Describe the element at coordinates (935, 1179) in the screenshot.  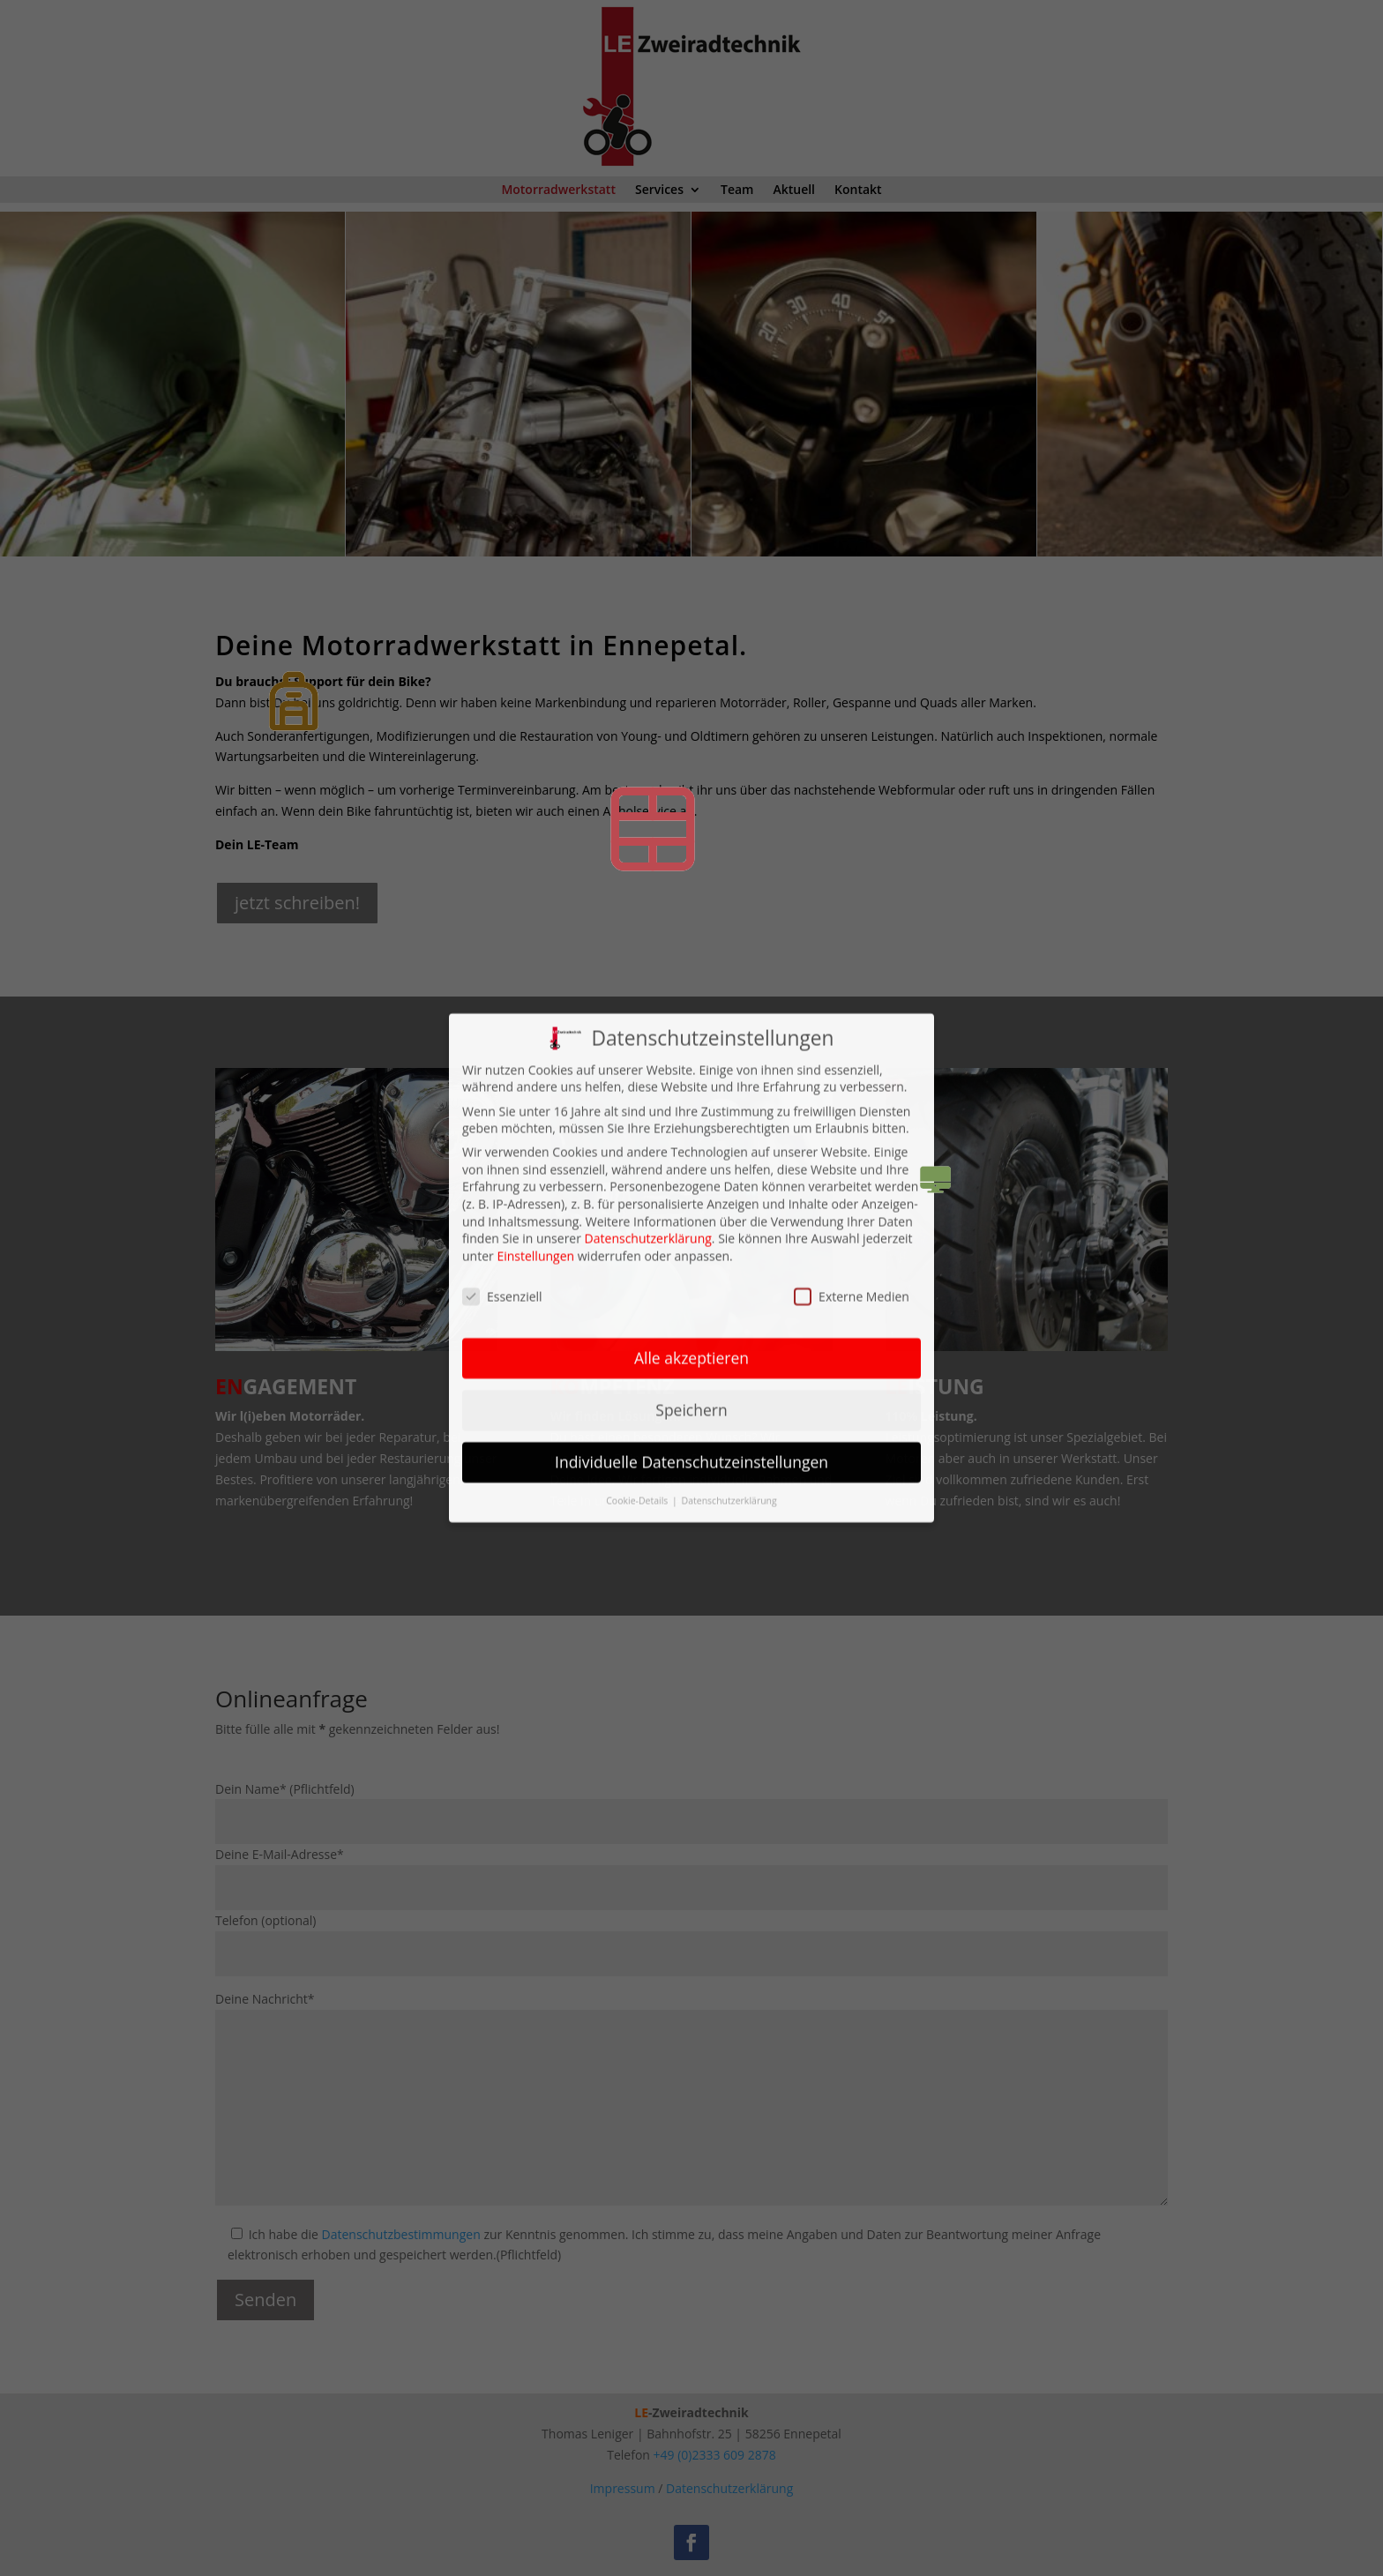
I see `switch to desktop view` at that location.